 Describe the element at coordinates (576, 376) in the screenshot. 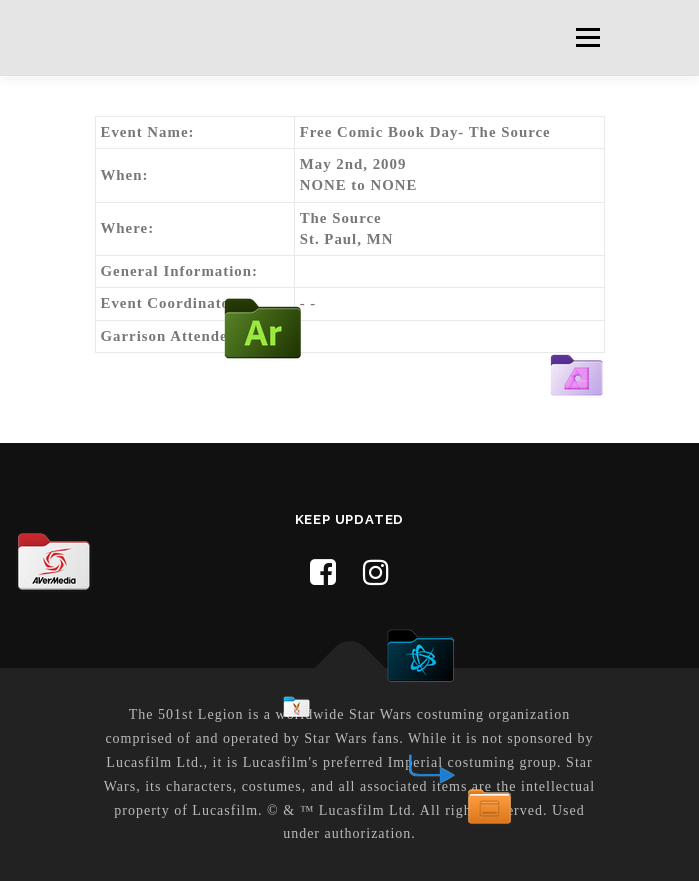

I see `open affinity photo project files folder` at that location.